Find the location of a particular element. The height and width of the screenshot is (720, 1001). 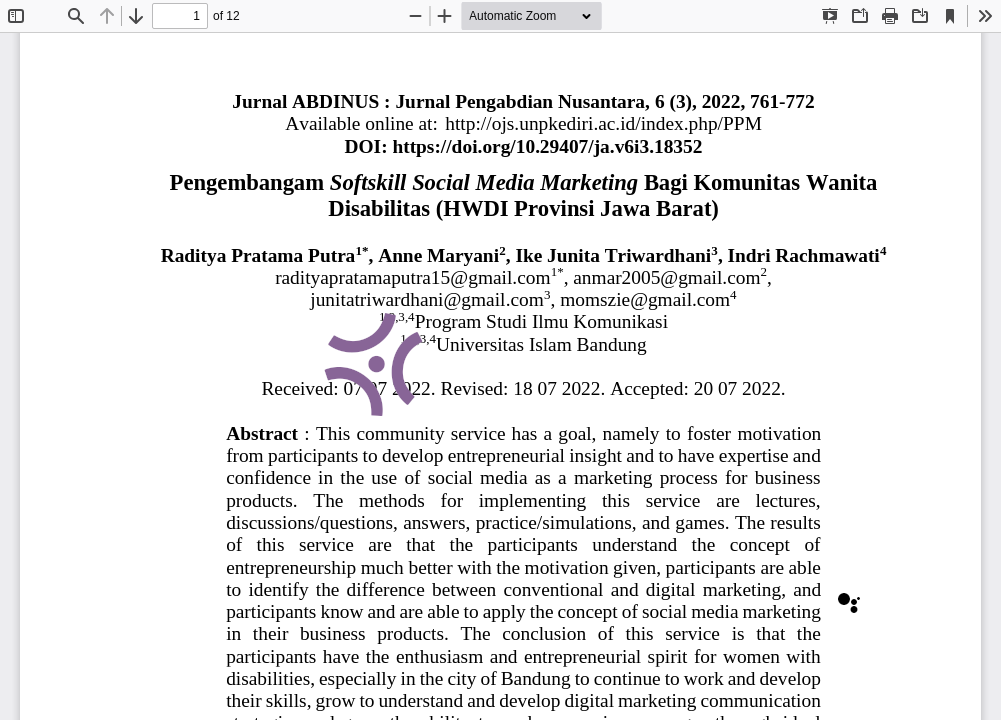

open google assistant is located at coordinates (849, 603).